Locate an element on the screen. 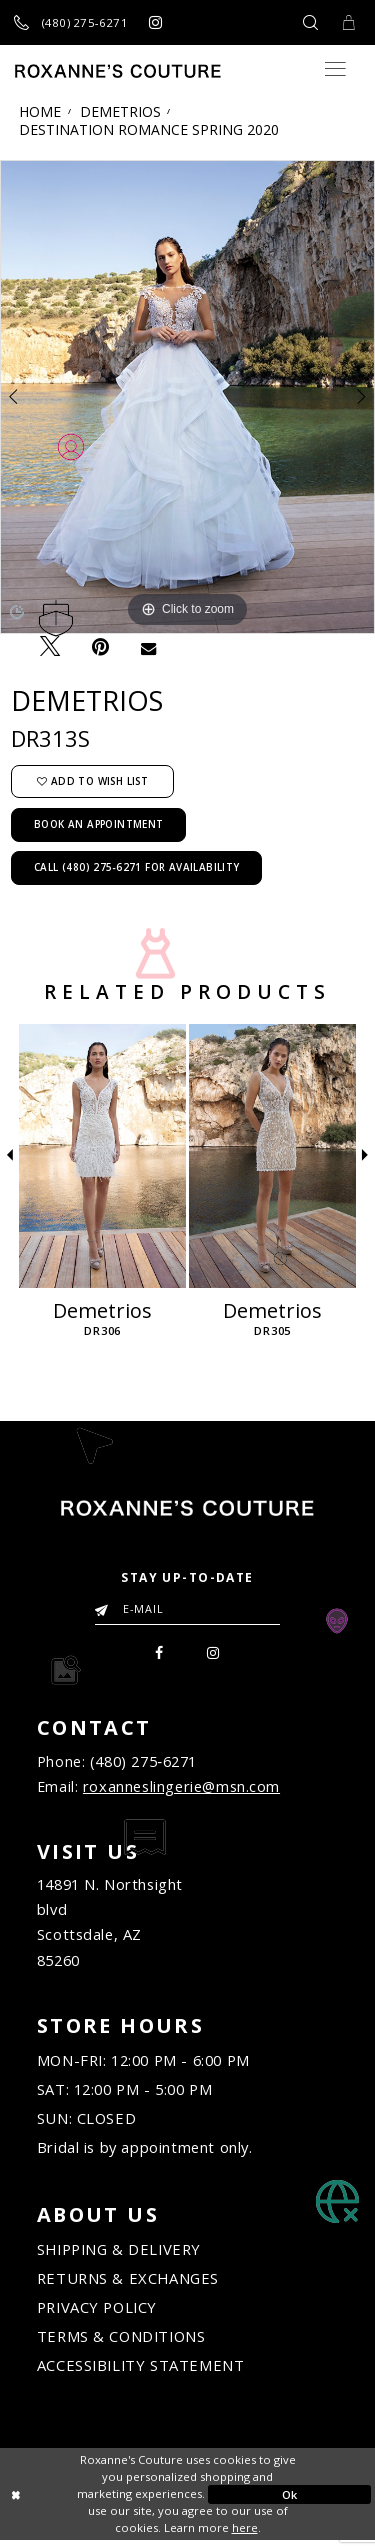 This screenshot has width=375, height=2547. search for images or photos is located at coordinates (66, 1670).